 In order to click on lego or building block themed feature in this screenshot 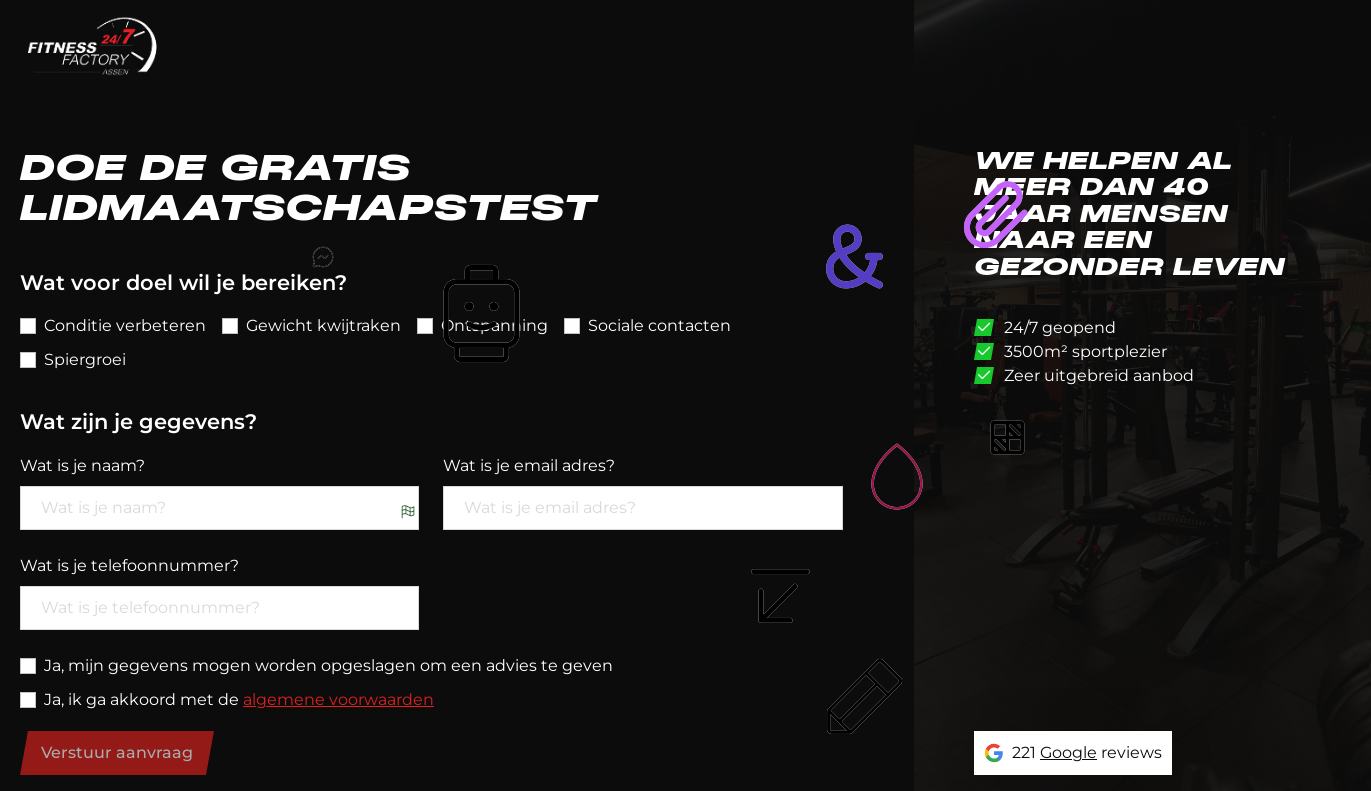, I will do `click(481, 313)`.